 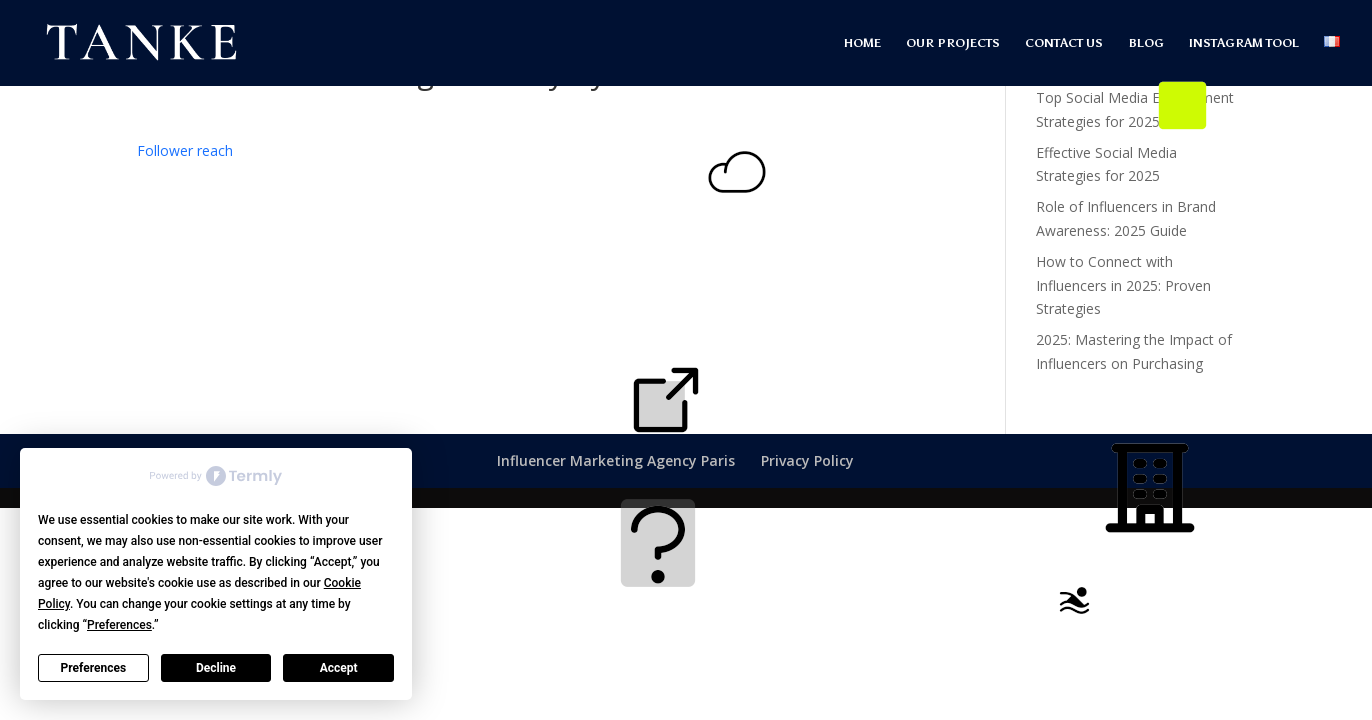 I want to click on access swimming pool or aquatic facilities, so click(x=1074, y=600).